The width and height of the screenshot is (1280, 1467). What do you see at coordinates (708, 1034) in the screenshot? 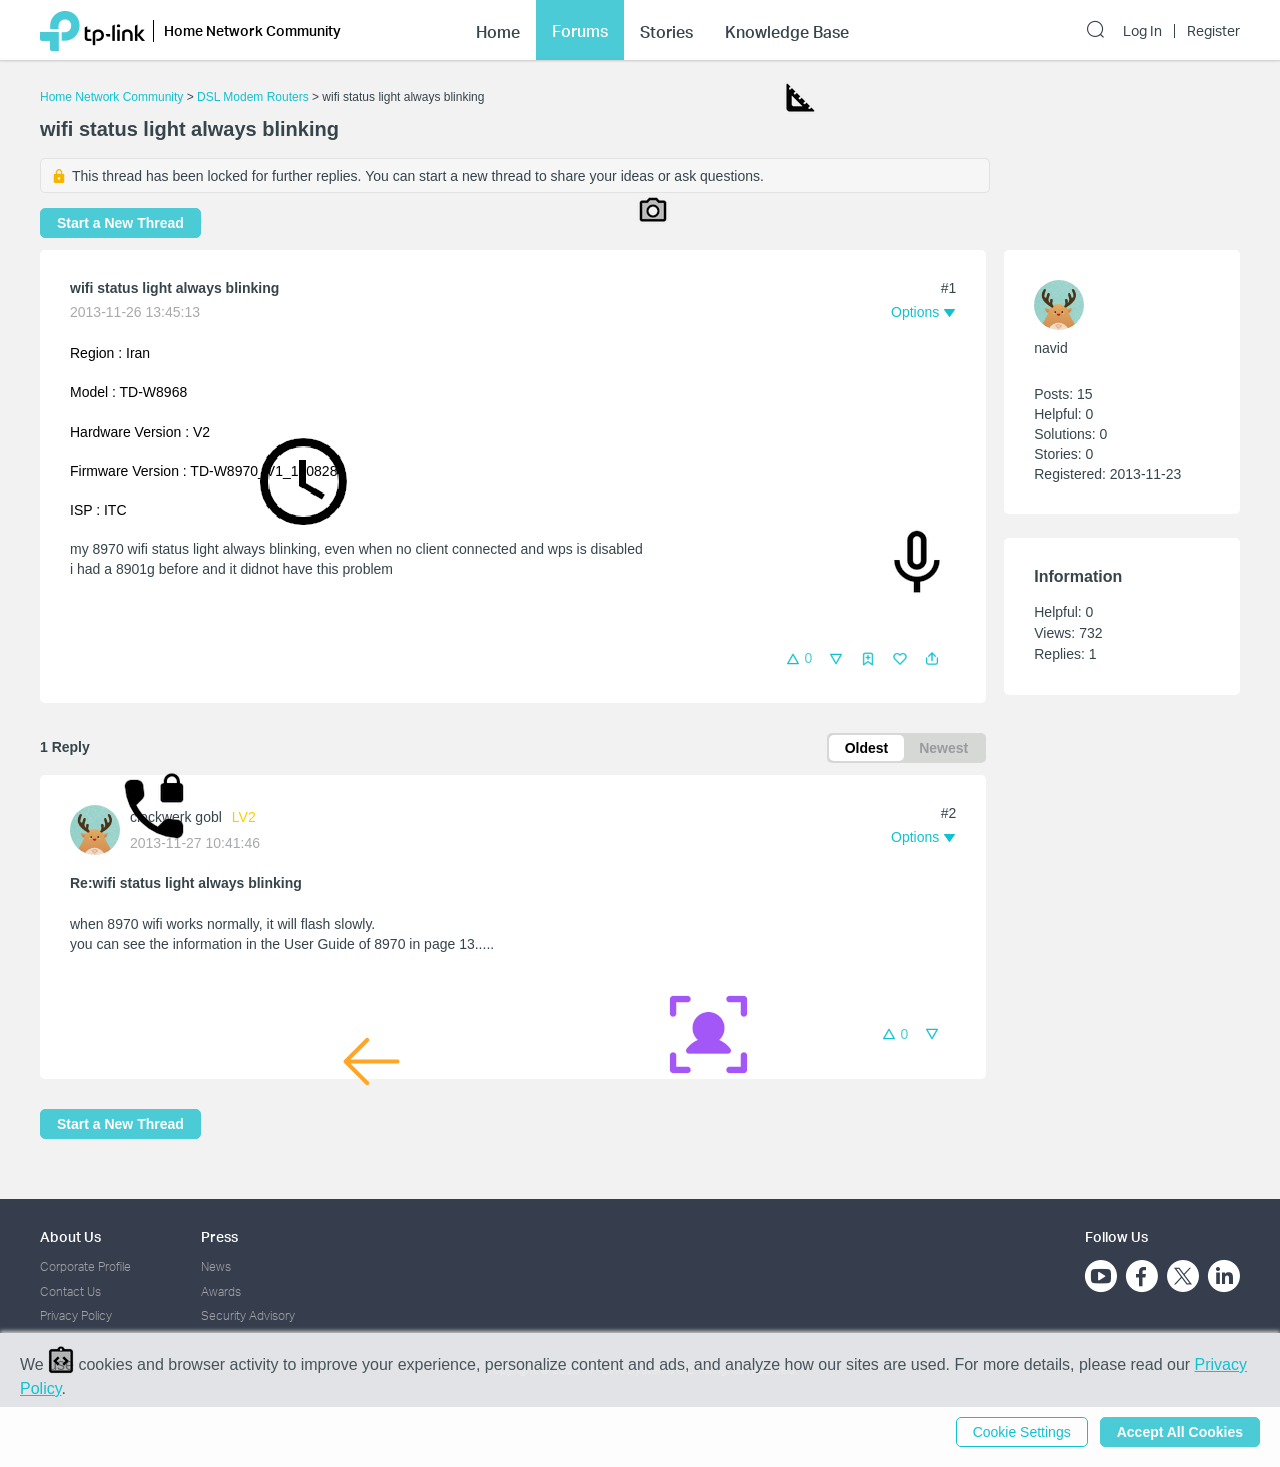
I see `focus on current user profile` at bounding box center [708, 1034].